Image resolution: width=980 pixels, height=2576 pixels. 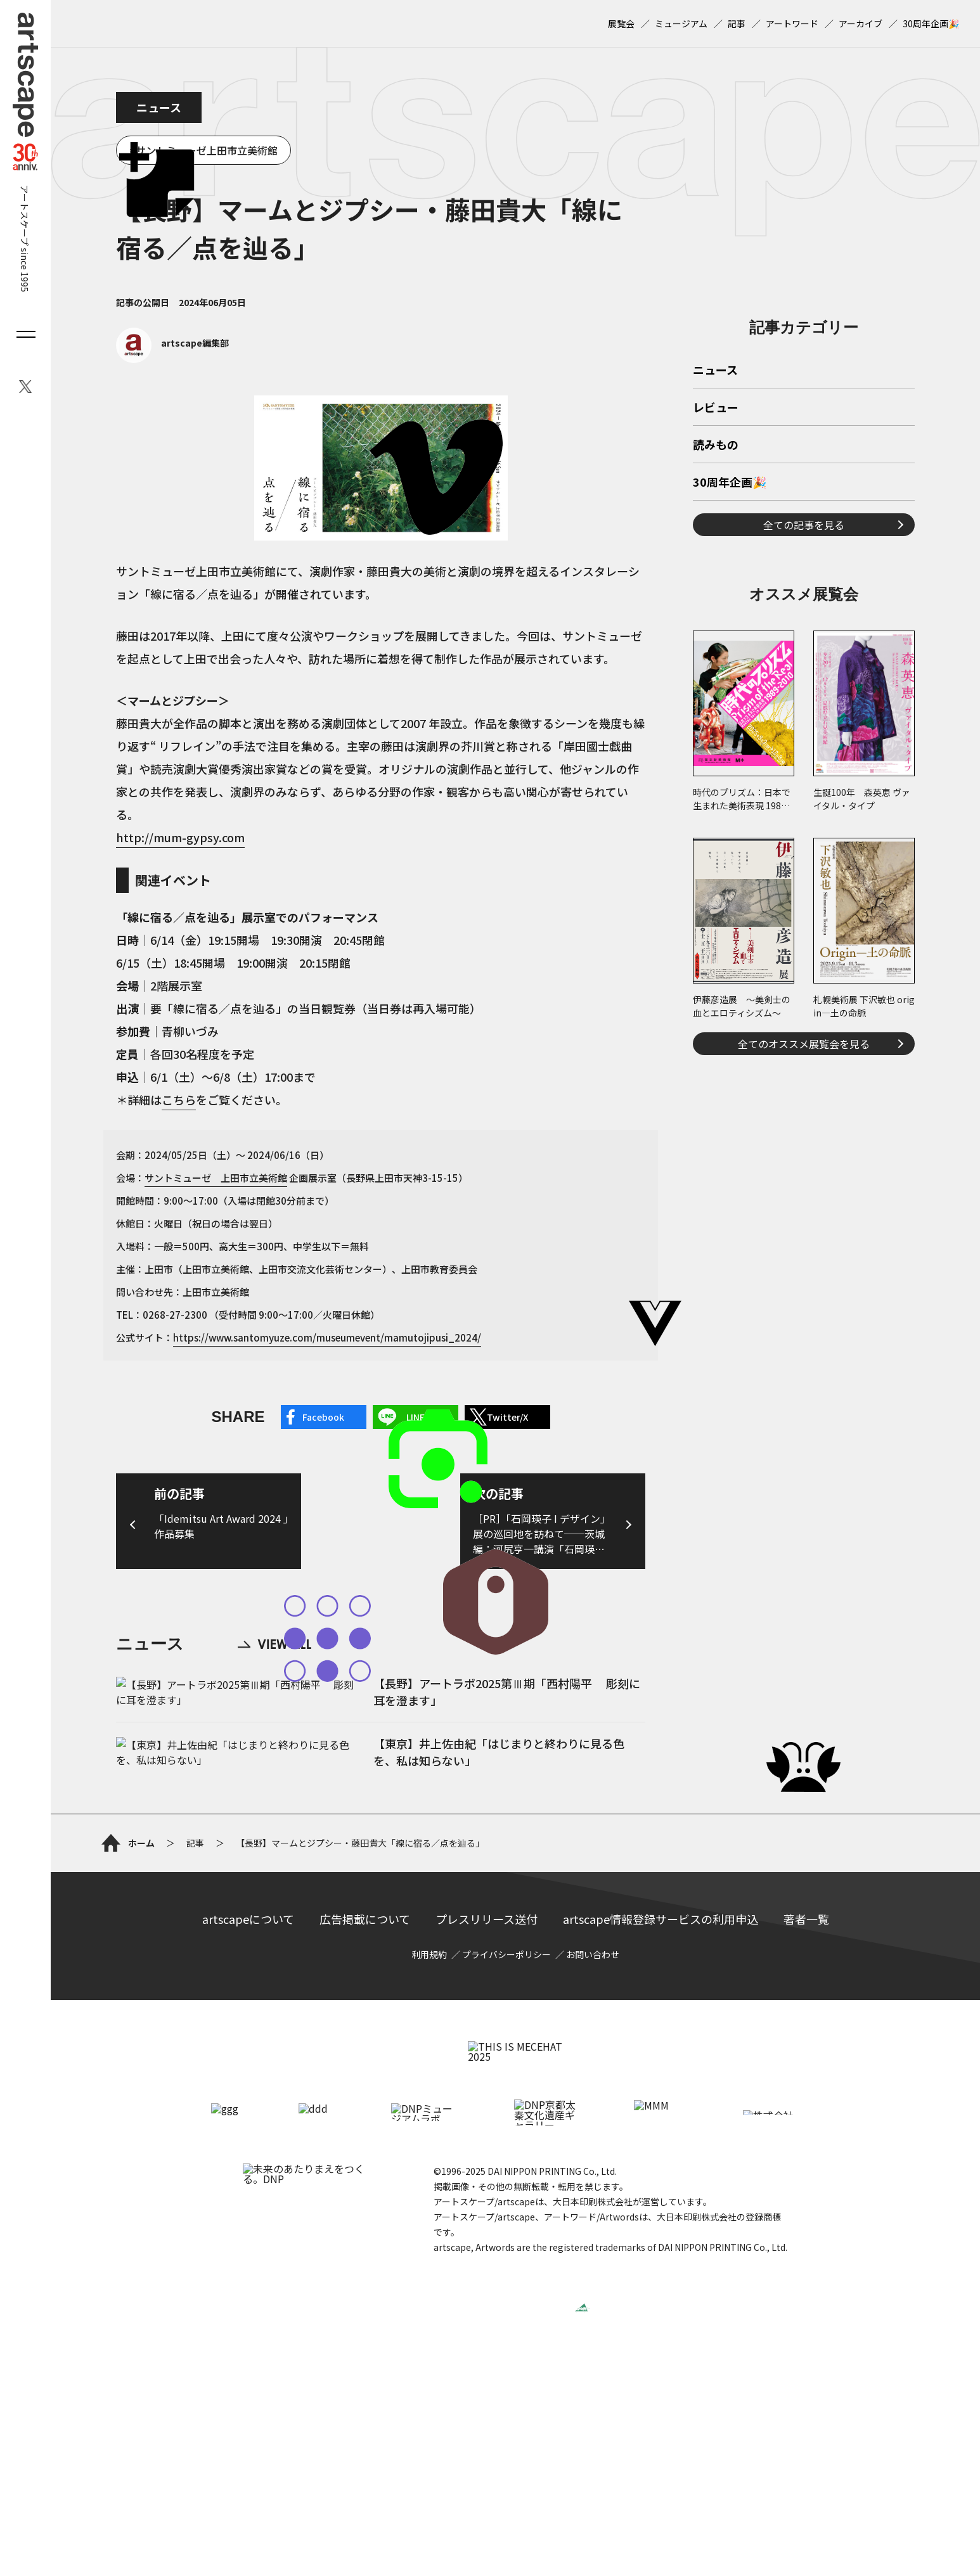 What do you see at coordinates (655, 1323) in the screenshot?
I see `Vue.js framework logo` at bounding box center [655, 1323].